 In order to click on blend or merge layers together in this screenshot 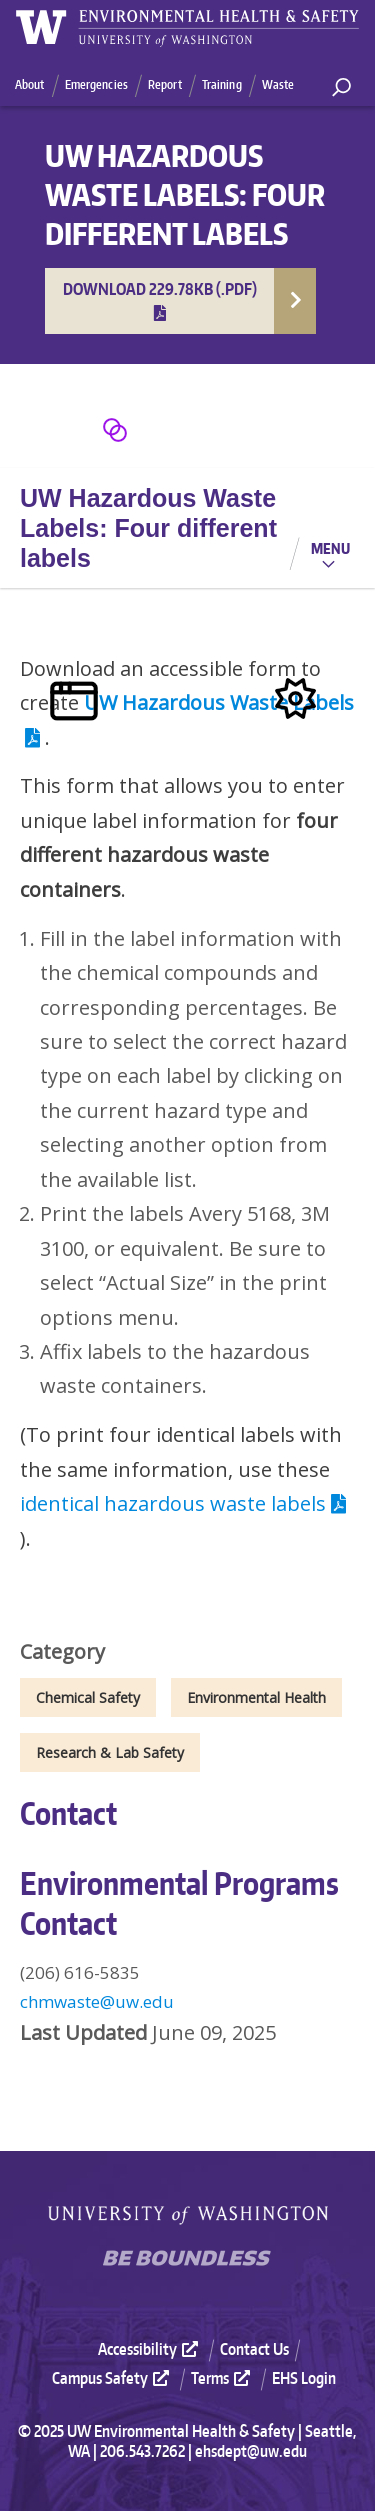, I will do `click(115, 430)`.